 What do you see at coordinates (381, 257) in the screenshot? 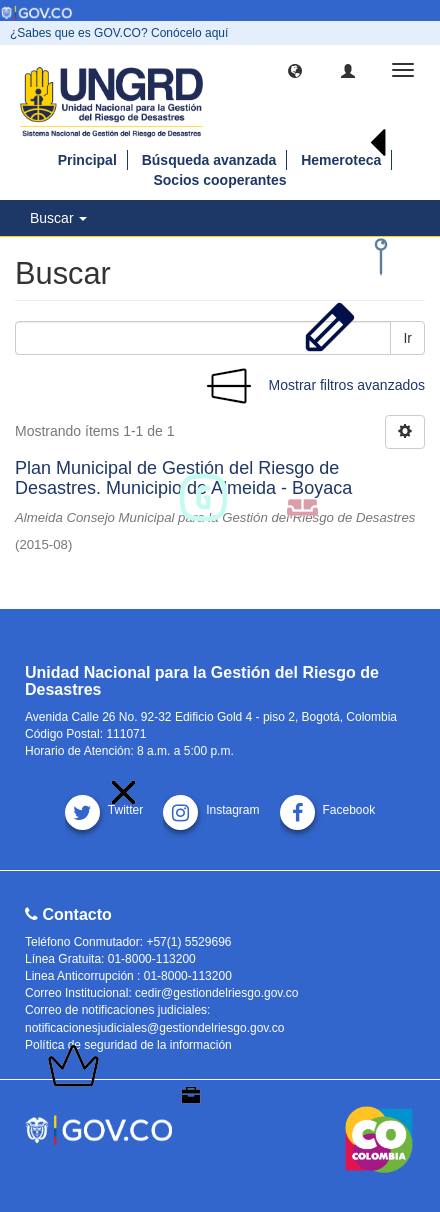
I see `pin a location on the map` at bounding box center [381, 257].